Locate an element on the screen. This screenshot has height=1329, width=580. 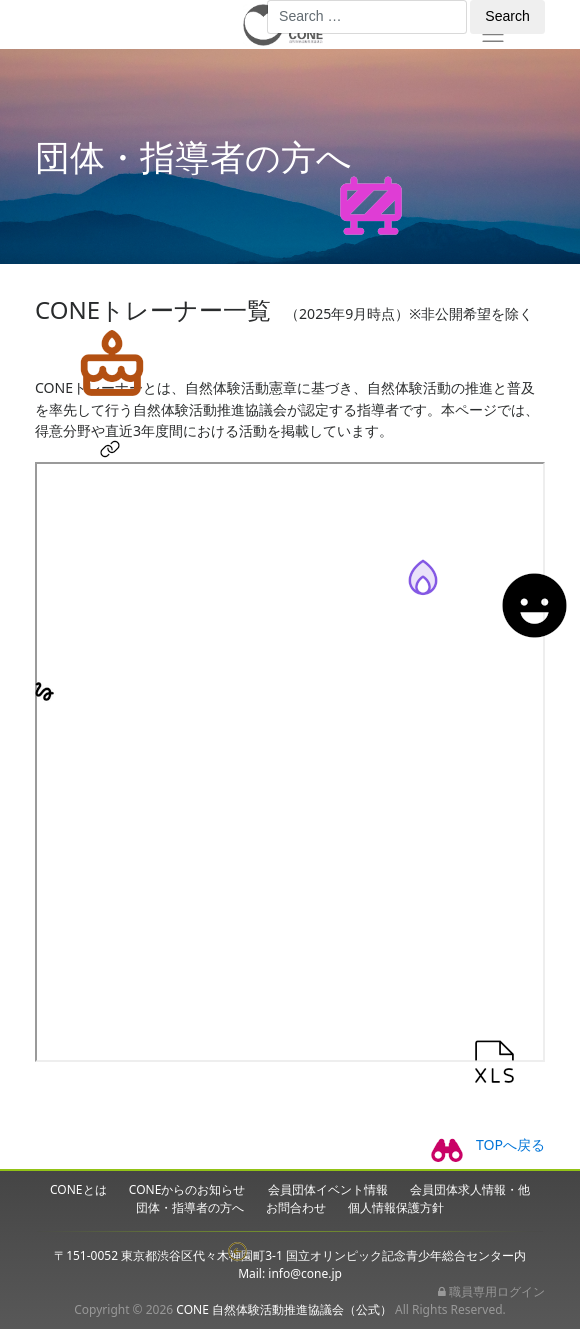
indicates a blocked or restricted area is located at coordinates (371, 204).